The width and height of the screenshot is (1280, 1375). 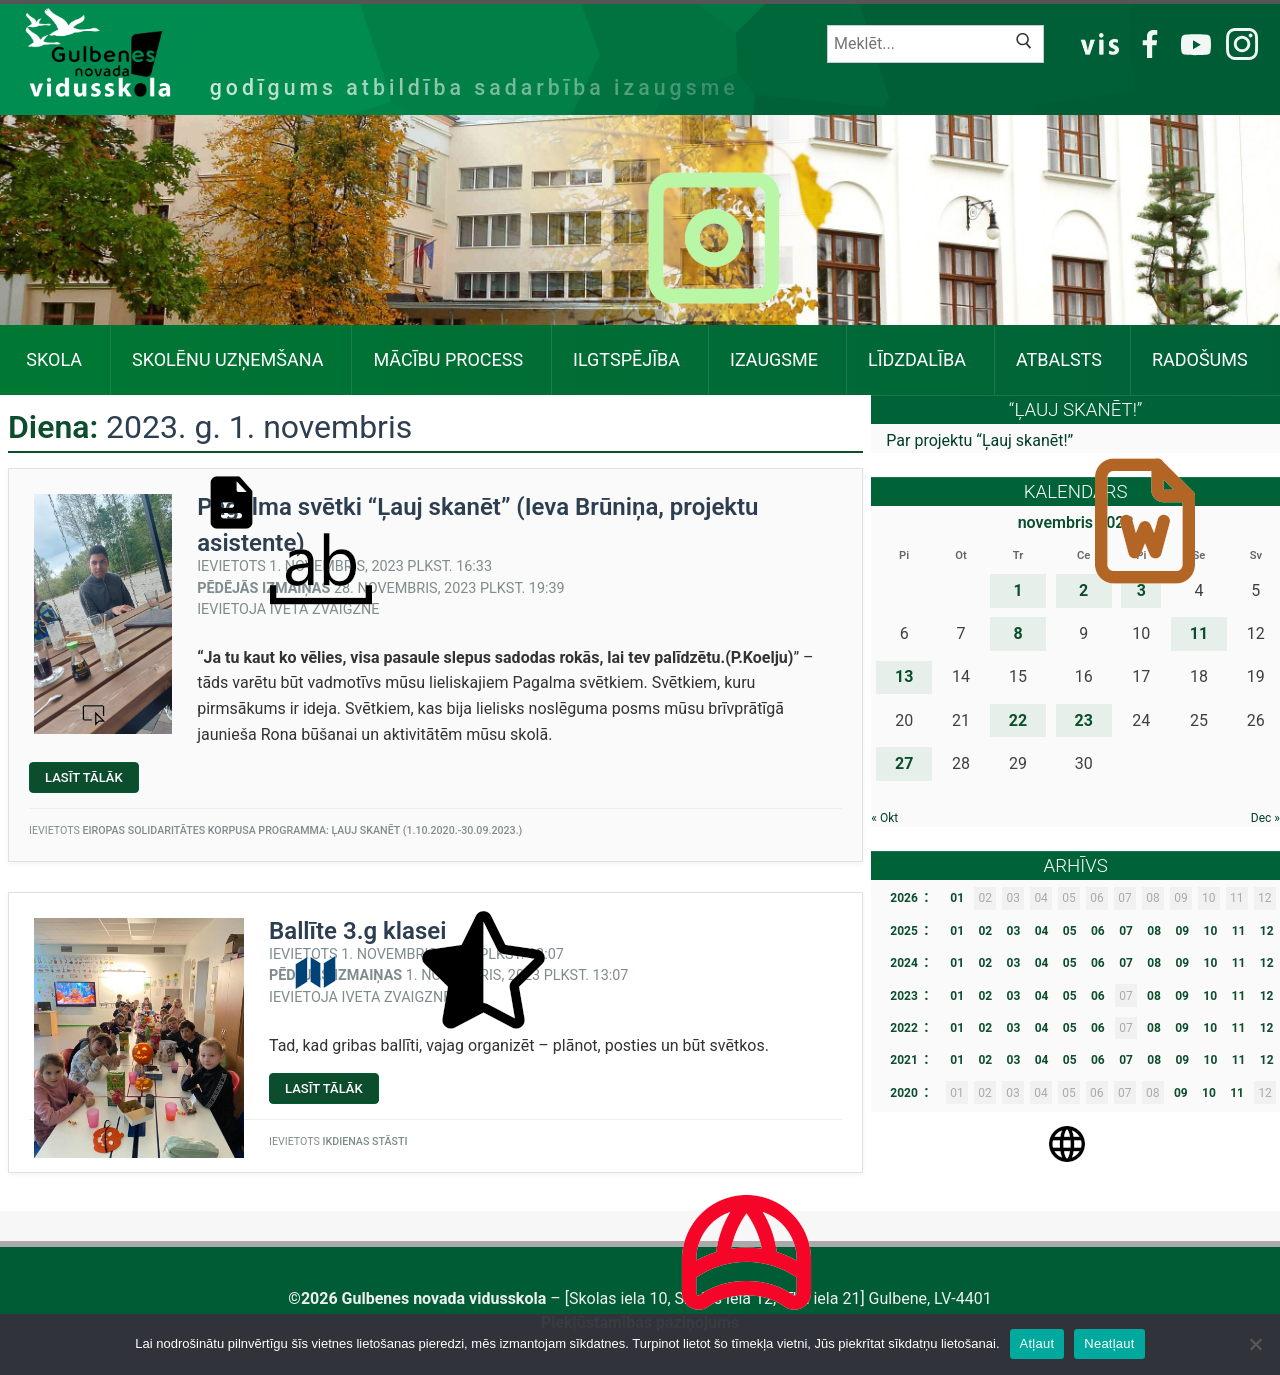 I want to click on open a Microsoft Word document, so click(x=1145, y=521).